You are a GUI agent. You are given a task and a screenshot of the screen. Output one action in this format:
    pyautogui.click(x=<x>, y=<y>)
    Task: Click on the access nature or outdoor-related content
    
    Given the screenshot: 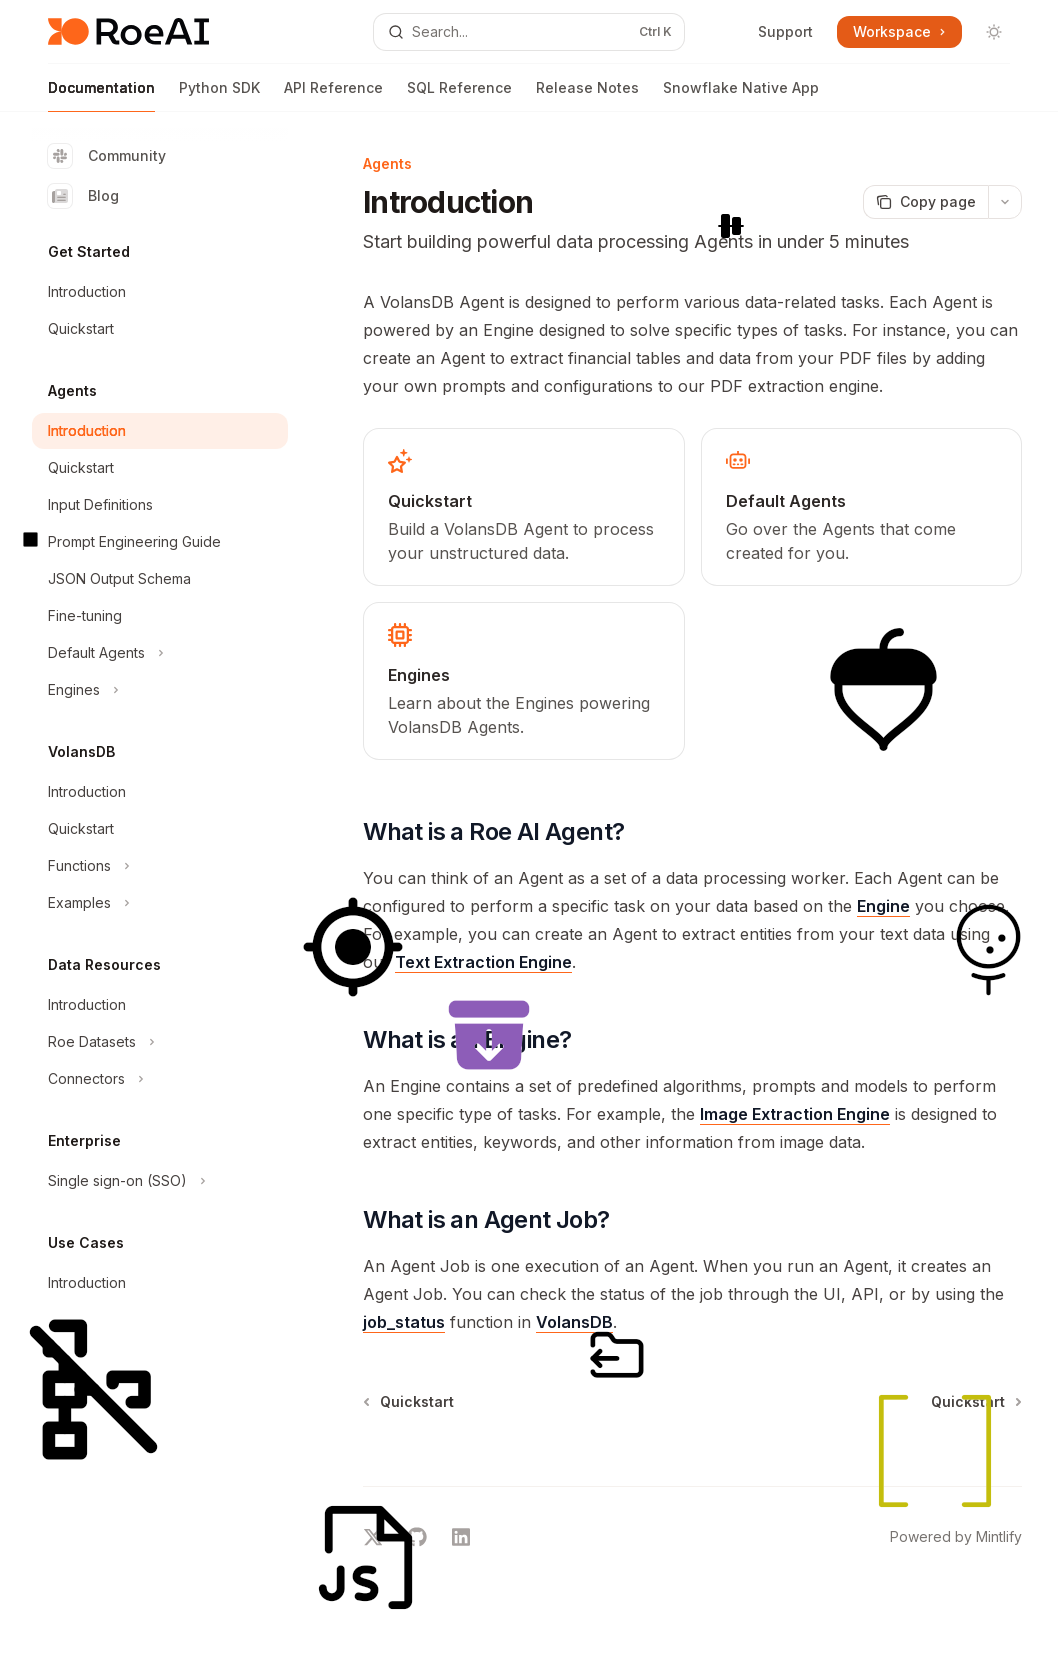 What is the action you would take?
    pyautogui.click(x=883, y=689)
    